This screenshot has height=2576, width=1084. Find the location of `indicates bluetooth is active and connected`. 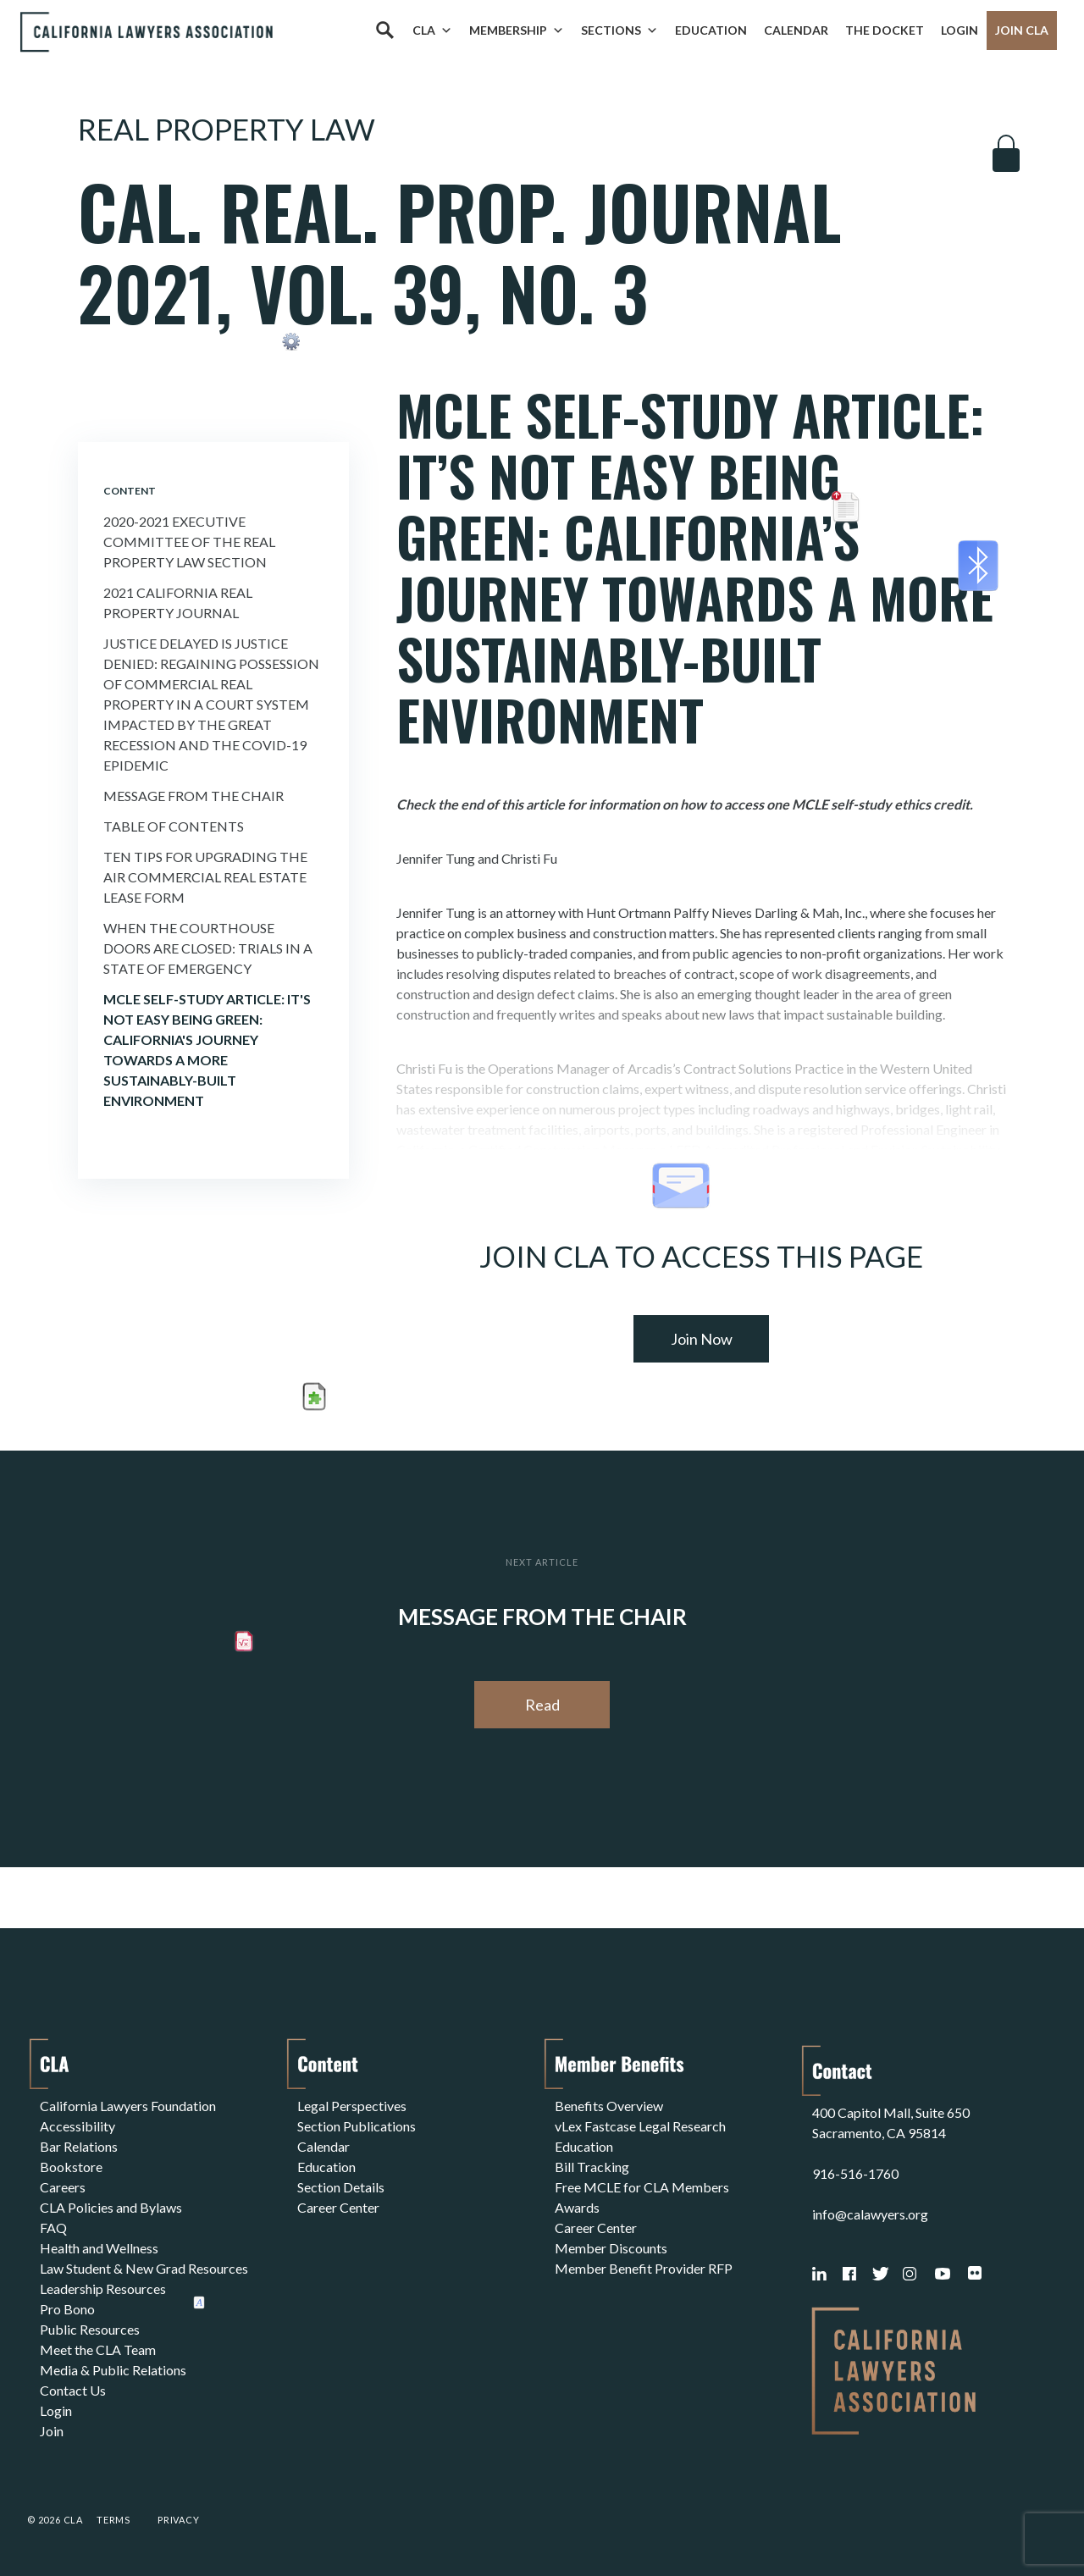

indicates bluetooth is active and connected is located at coordinates (978, 566).